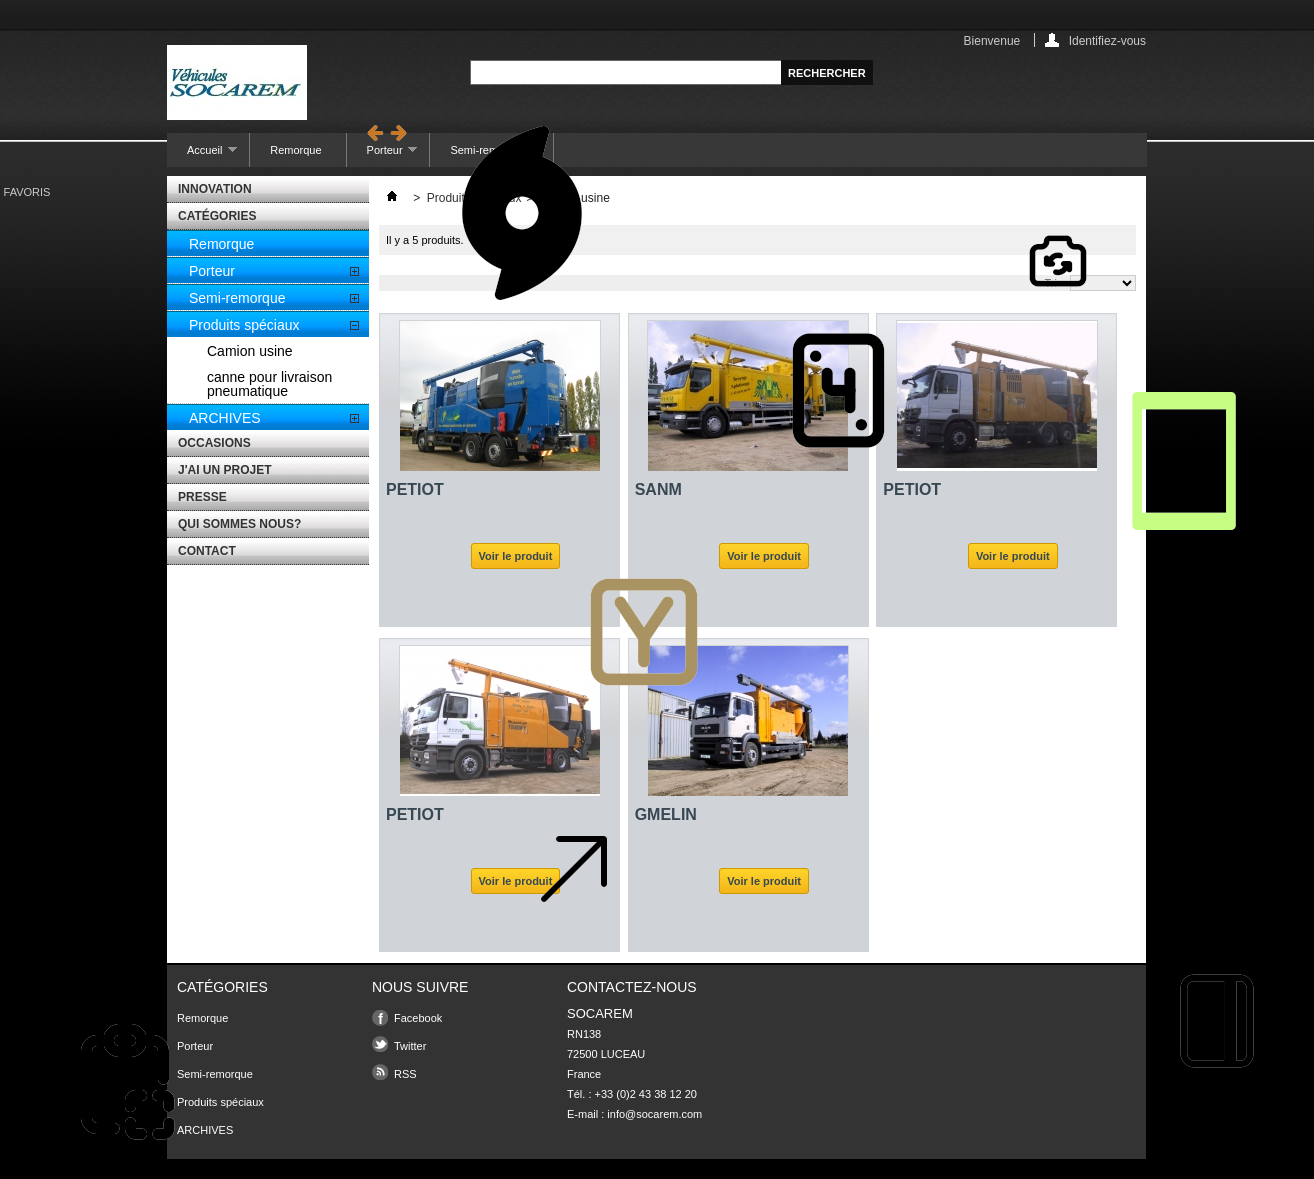 The height and width of the screenshot is (1179, 1314). I want to click on open your journal or diary, so click(1217, 1021).